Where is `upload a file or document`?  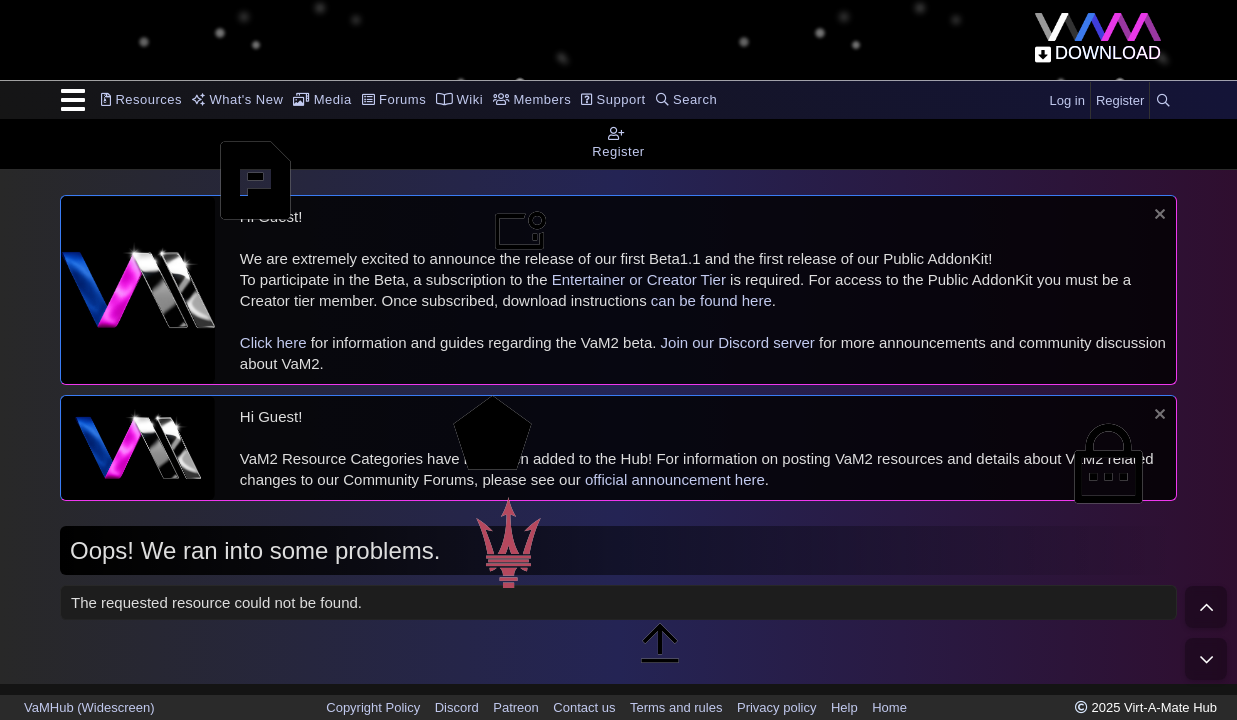
upload a file or document is located at coordinates (660, 644).